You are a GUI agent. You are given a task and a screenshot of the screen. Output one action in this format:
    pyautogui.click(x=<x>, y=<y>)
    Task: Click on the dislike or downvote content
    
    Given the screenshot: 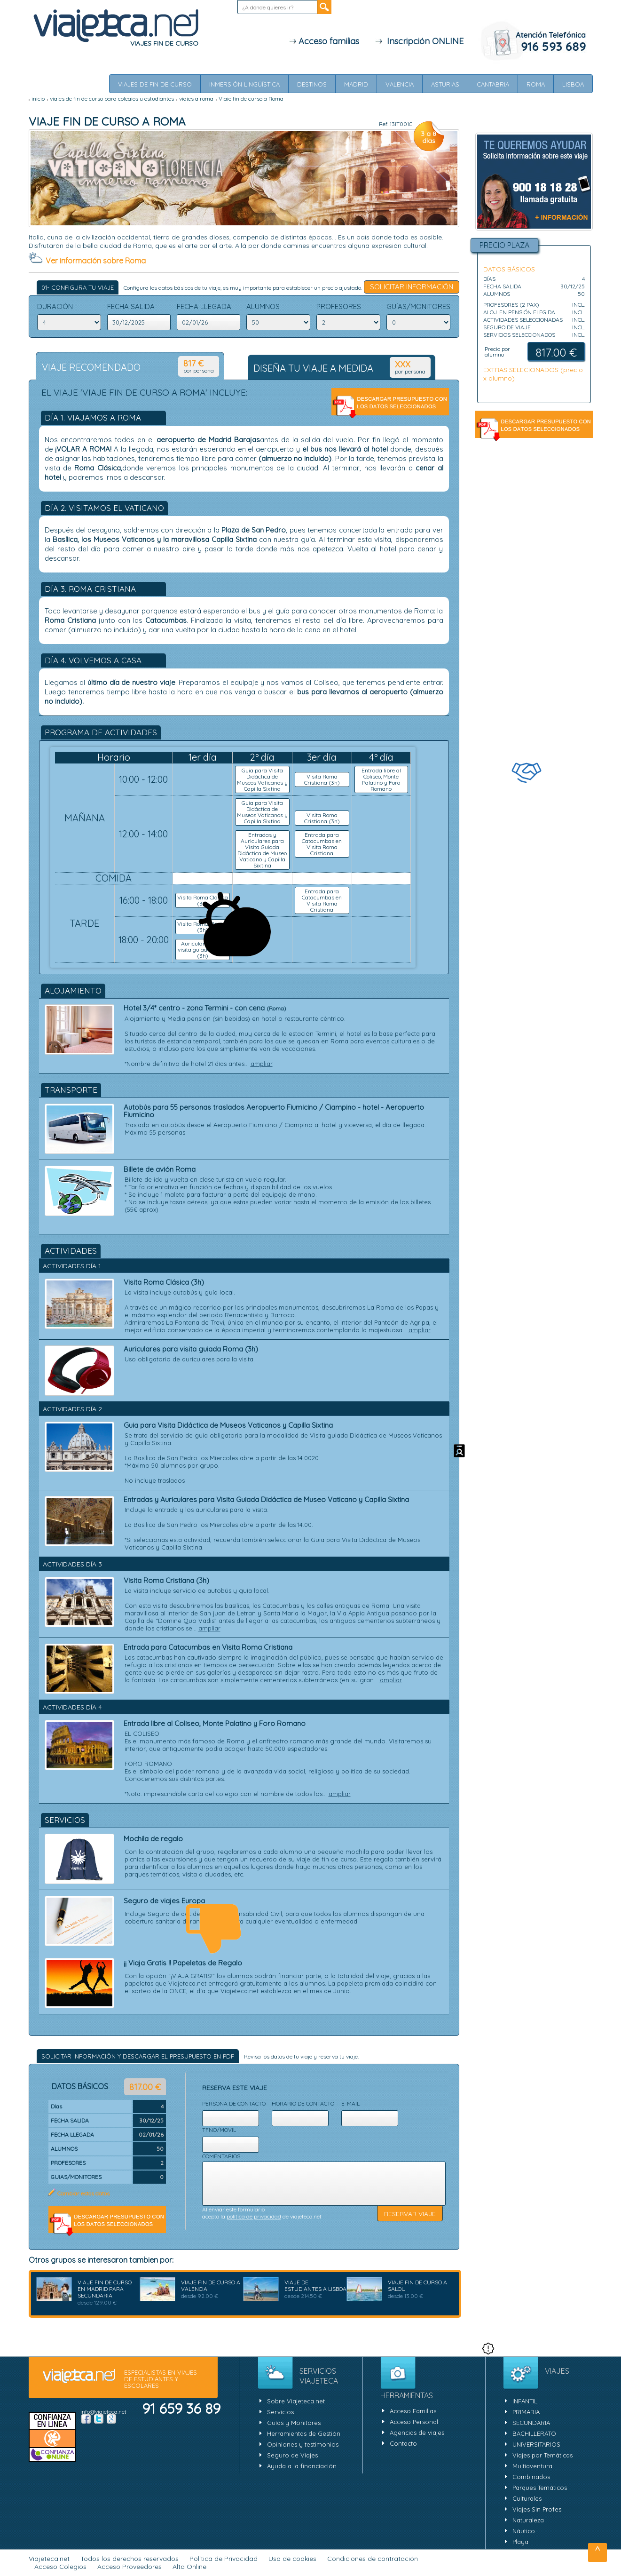 What is the action you would take?
    pyautogui.click(x=213, y=1926)
    